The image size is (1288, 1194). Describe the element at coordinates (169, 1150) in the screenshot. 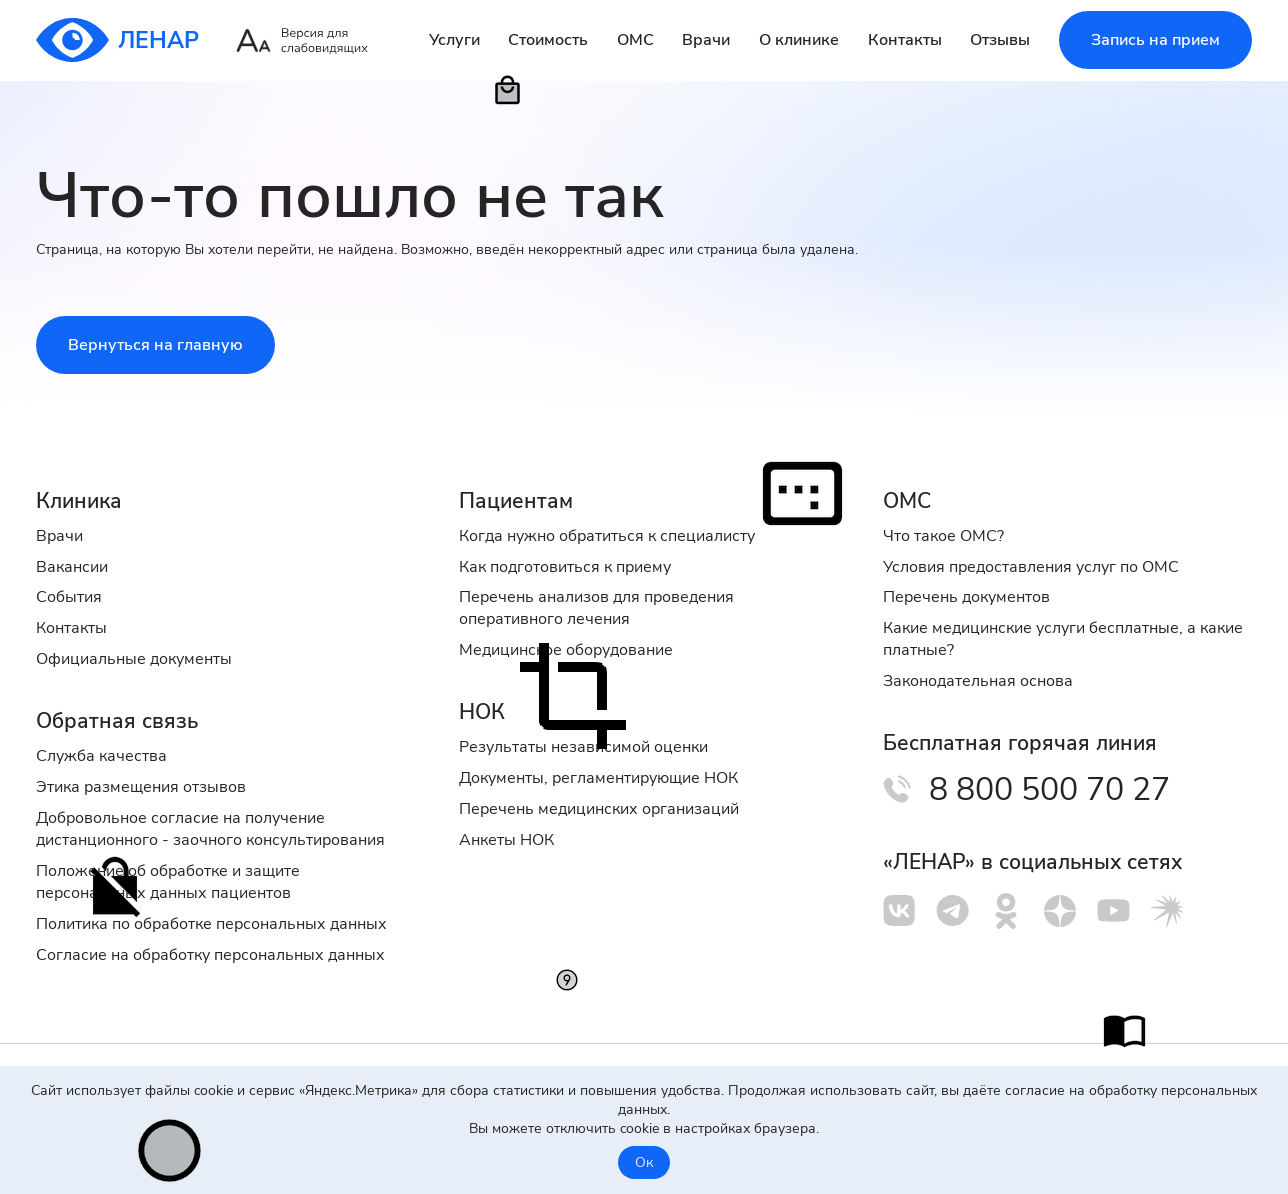

I see `unselected radio button option` at that location.